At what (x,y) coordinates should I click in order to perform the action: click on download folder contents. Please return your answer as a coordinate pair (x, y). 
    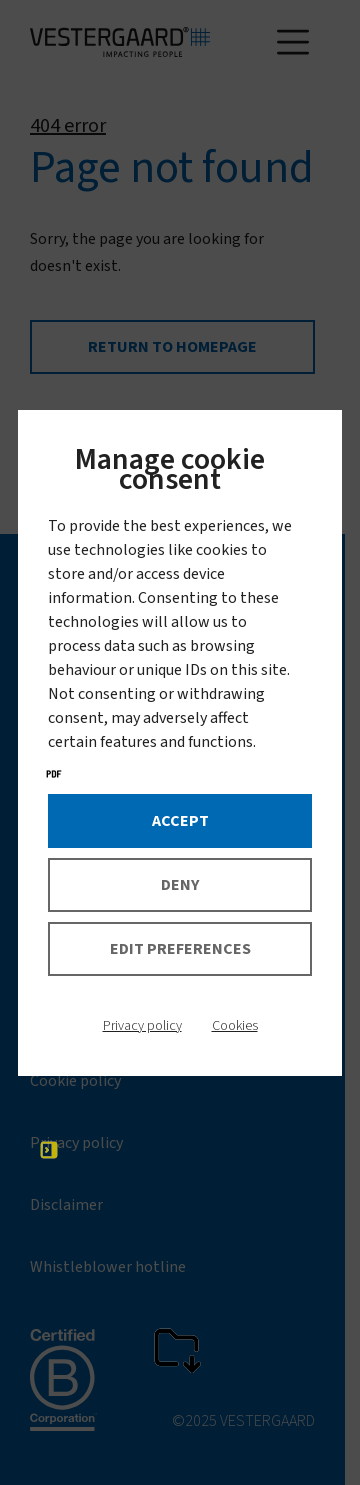
    Looking at the image, I should click on (176, 1348).